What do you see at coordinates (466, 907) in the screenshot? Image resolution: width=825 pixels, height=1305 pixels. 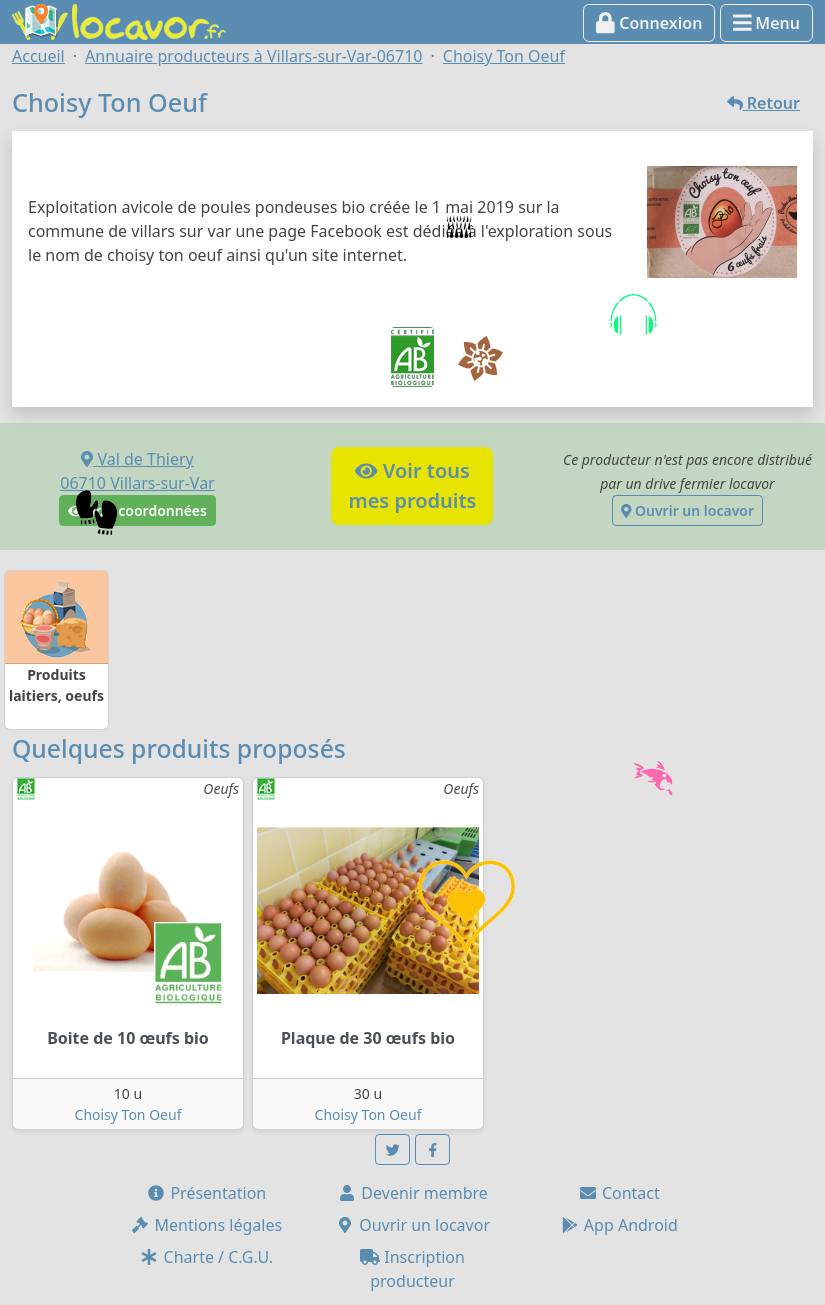 I see `indicates a loved or favorited item` at bounding box center [466, 907].